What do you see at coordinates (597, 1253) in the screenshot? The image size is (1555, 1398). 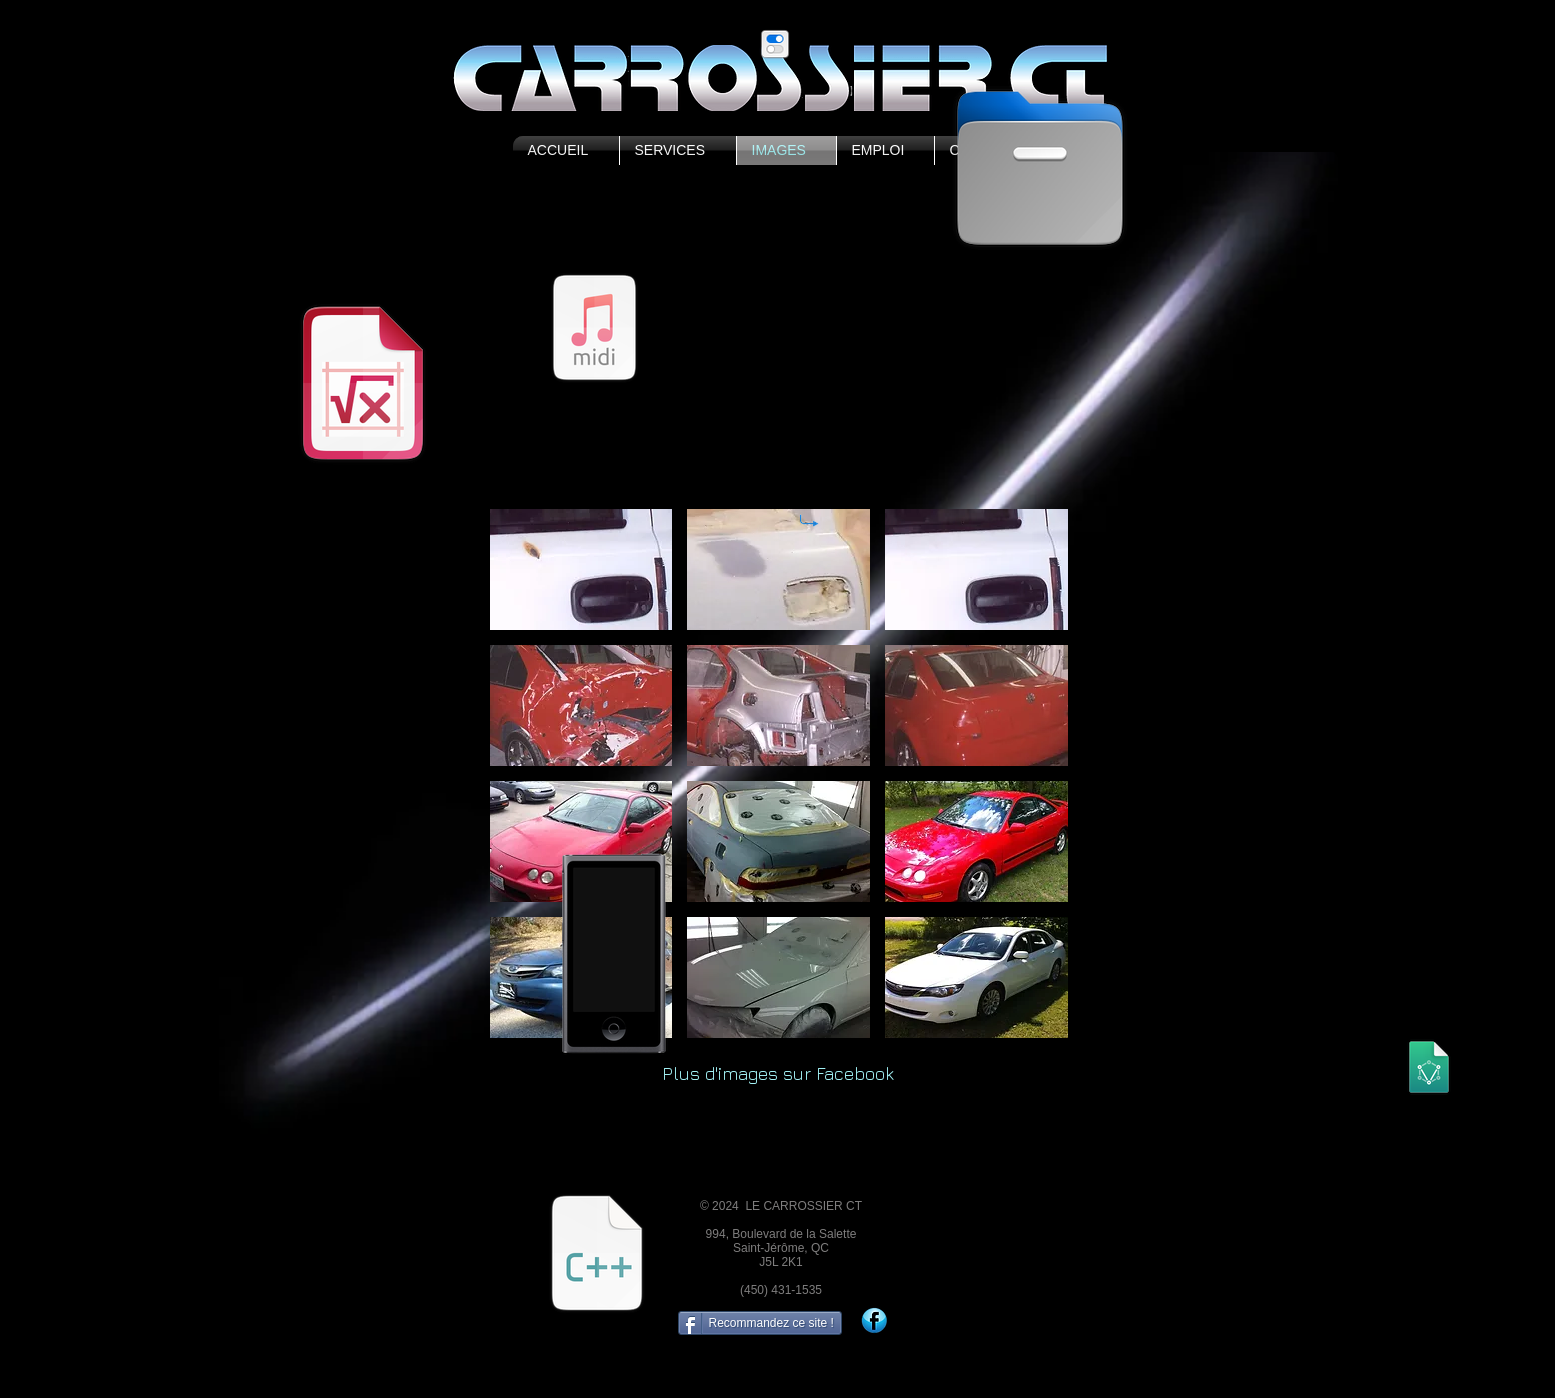 I see `a C++ source code file` at bounding box center [597, 1253].